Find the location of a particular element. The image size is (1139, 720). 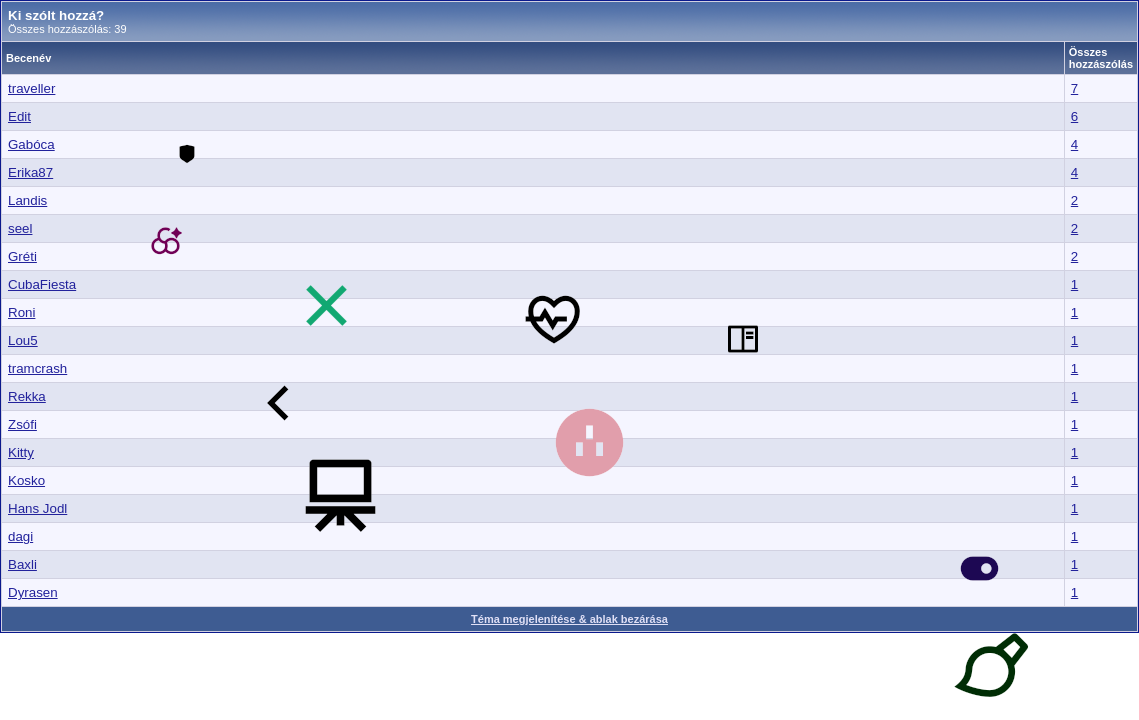

indicates secure or protected status is located at coordinates (187, 154).